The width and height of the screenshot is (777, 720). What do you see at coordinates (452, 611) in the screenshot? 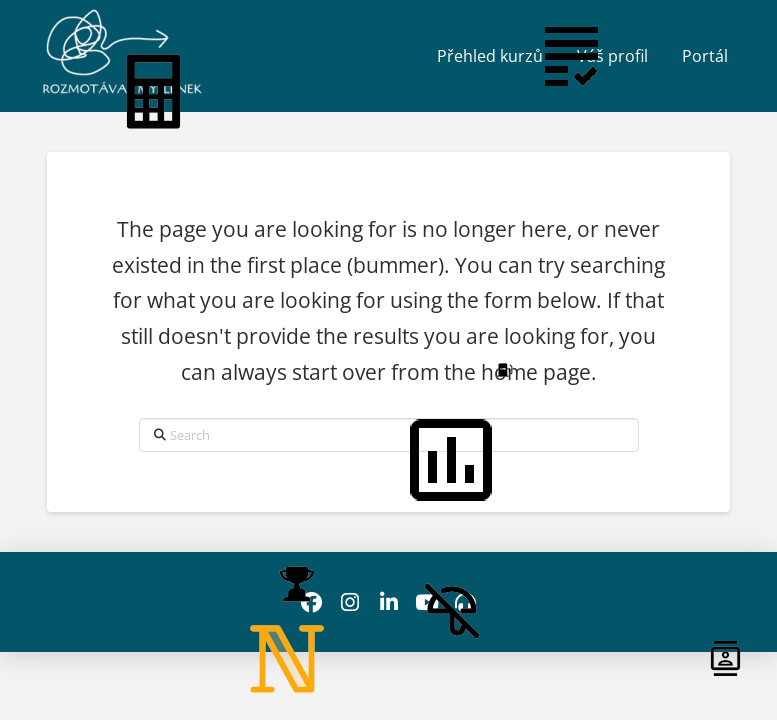
I see `weather protection disabled` at bounding box center [452, 611].